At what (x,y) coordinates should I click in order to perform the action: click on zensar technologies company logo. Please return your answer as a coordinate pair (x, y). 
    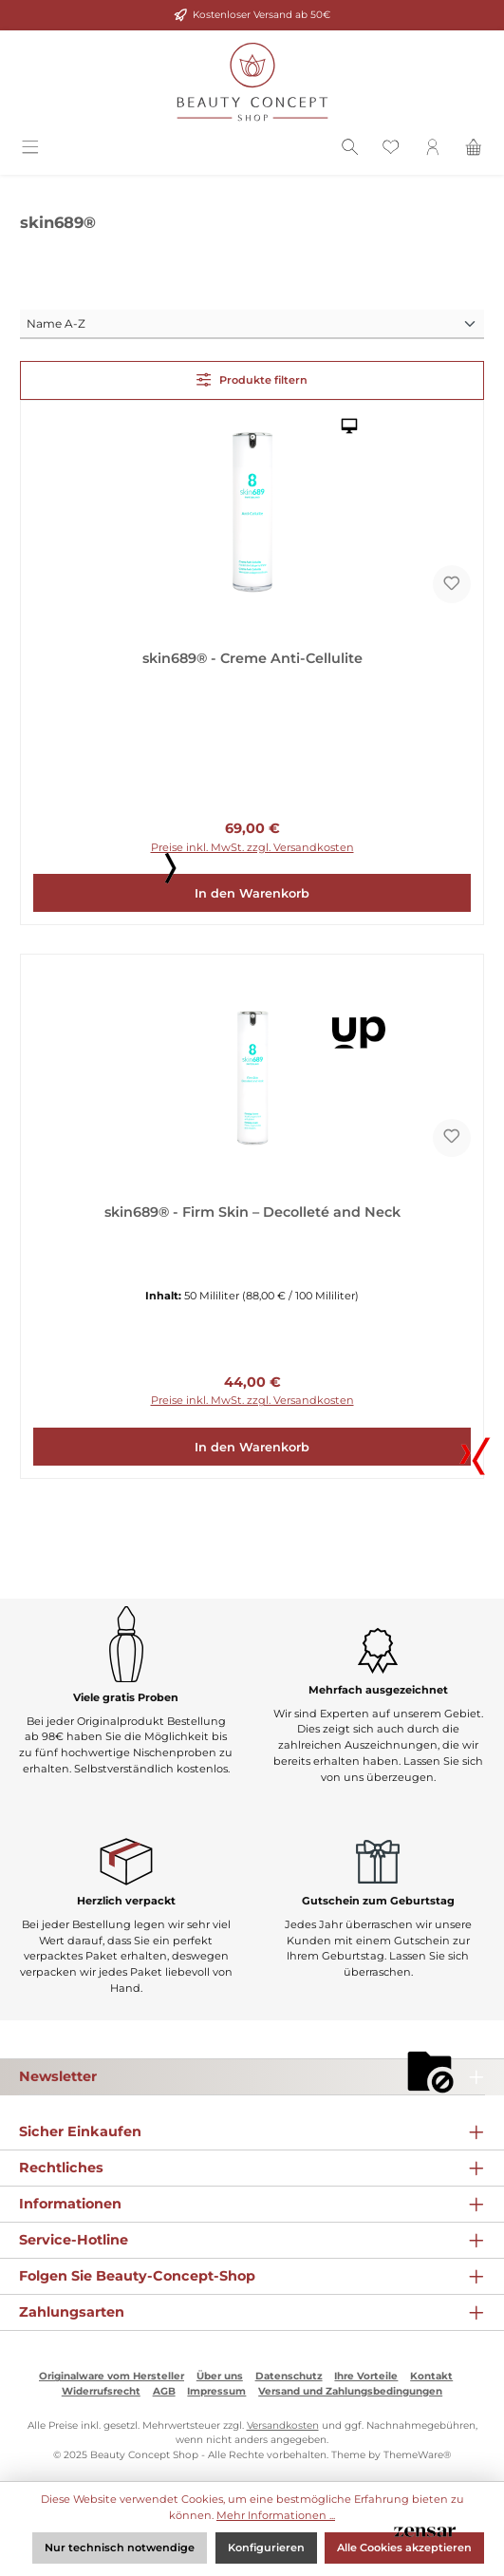
    Looking at the image, I should click on (424, 2531).